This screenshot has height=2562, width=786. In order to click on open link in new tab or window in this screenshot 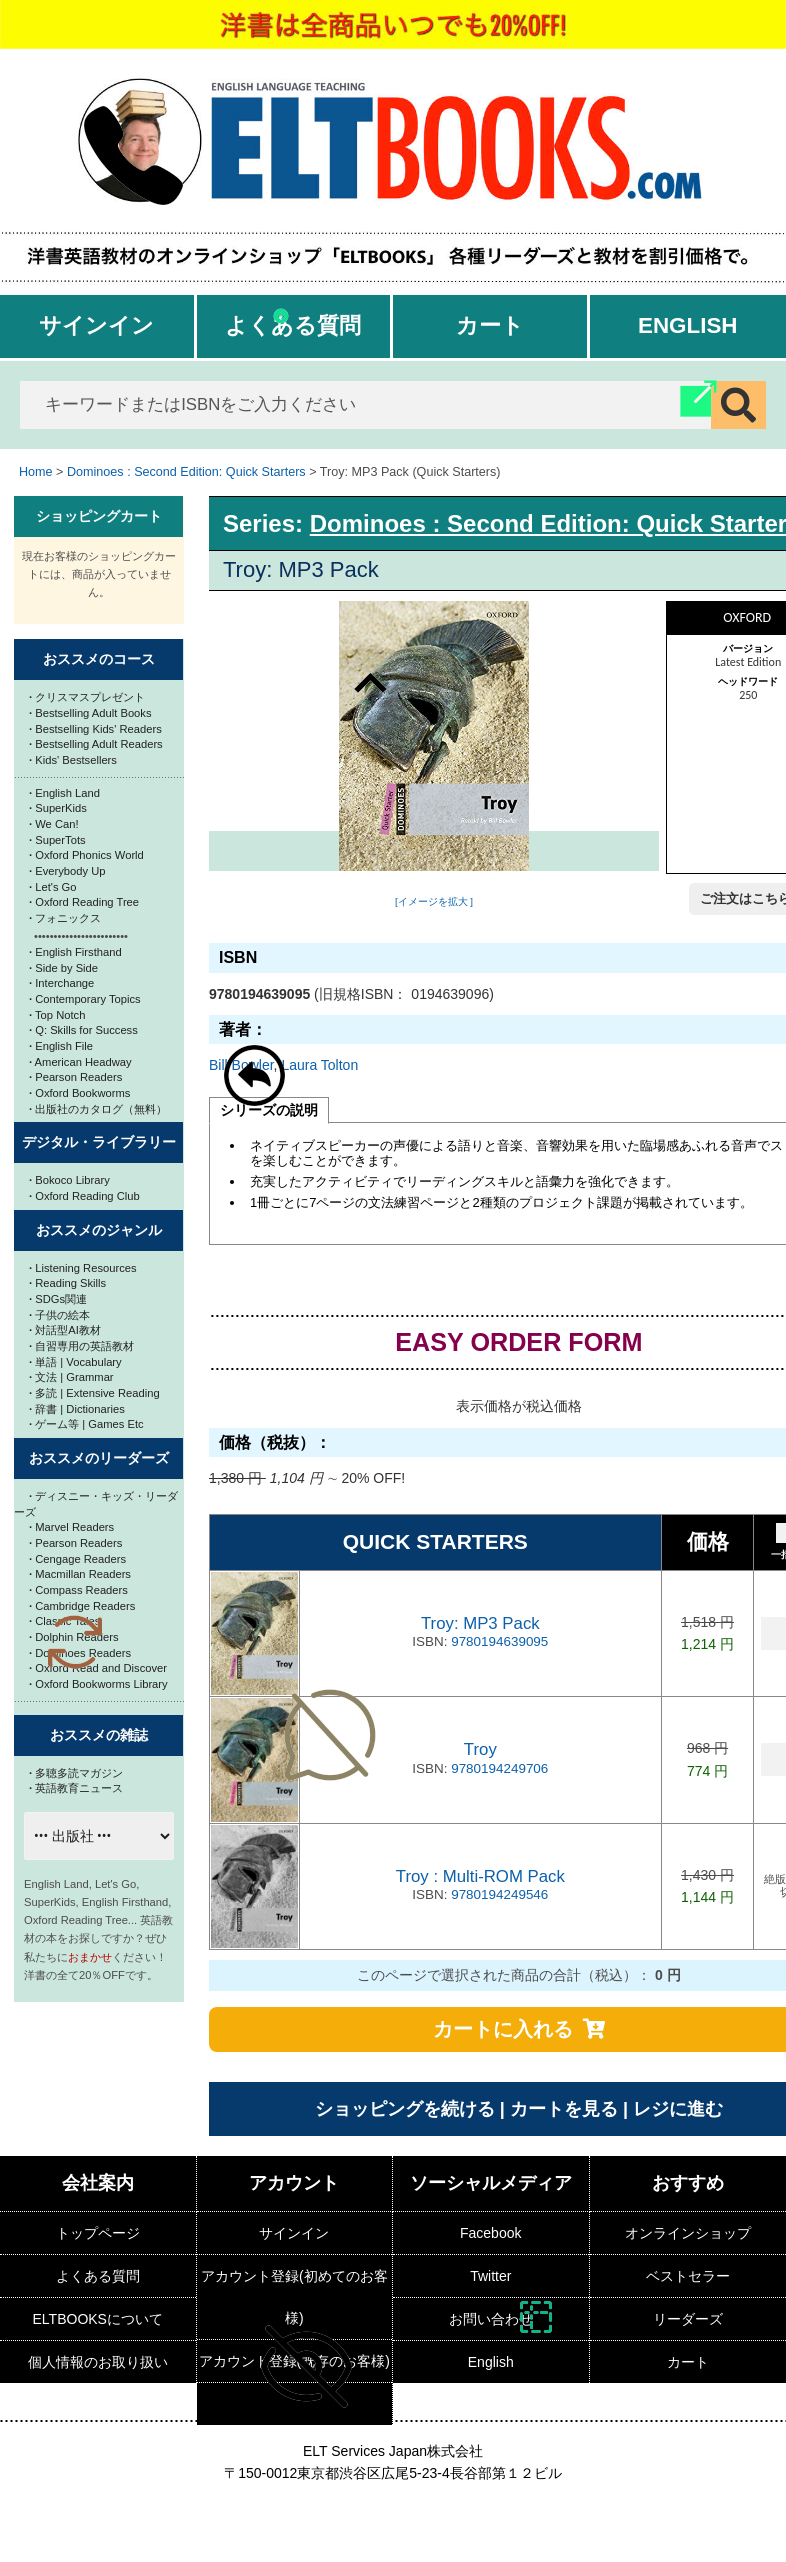, I will do `click(698, 398)`.